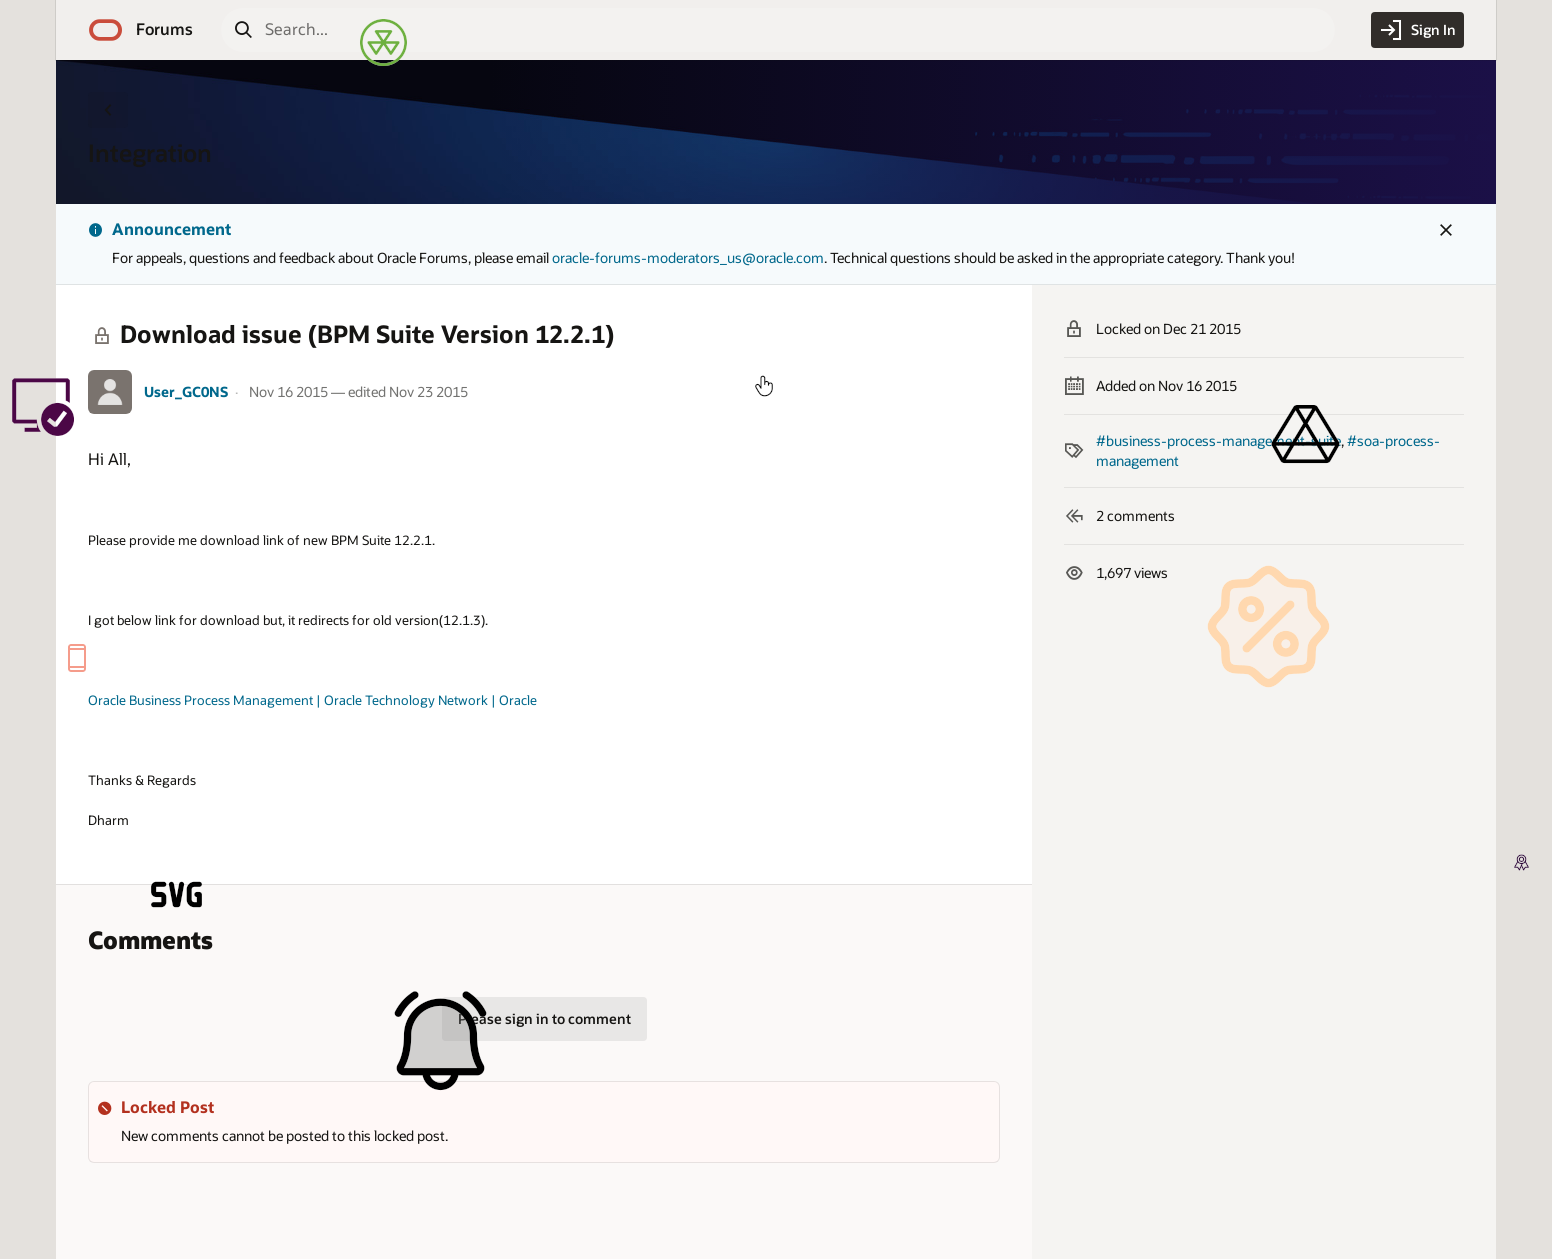  I want to click on indicates virtual machine is running, so click(41, 403).